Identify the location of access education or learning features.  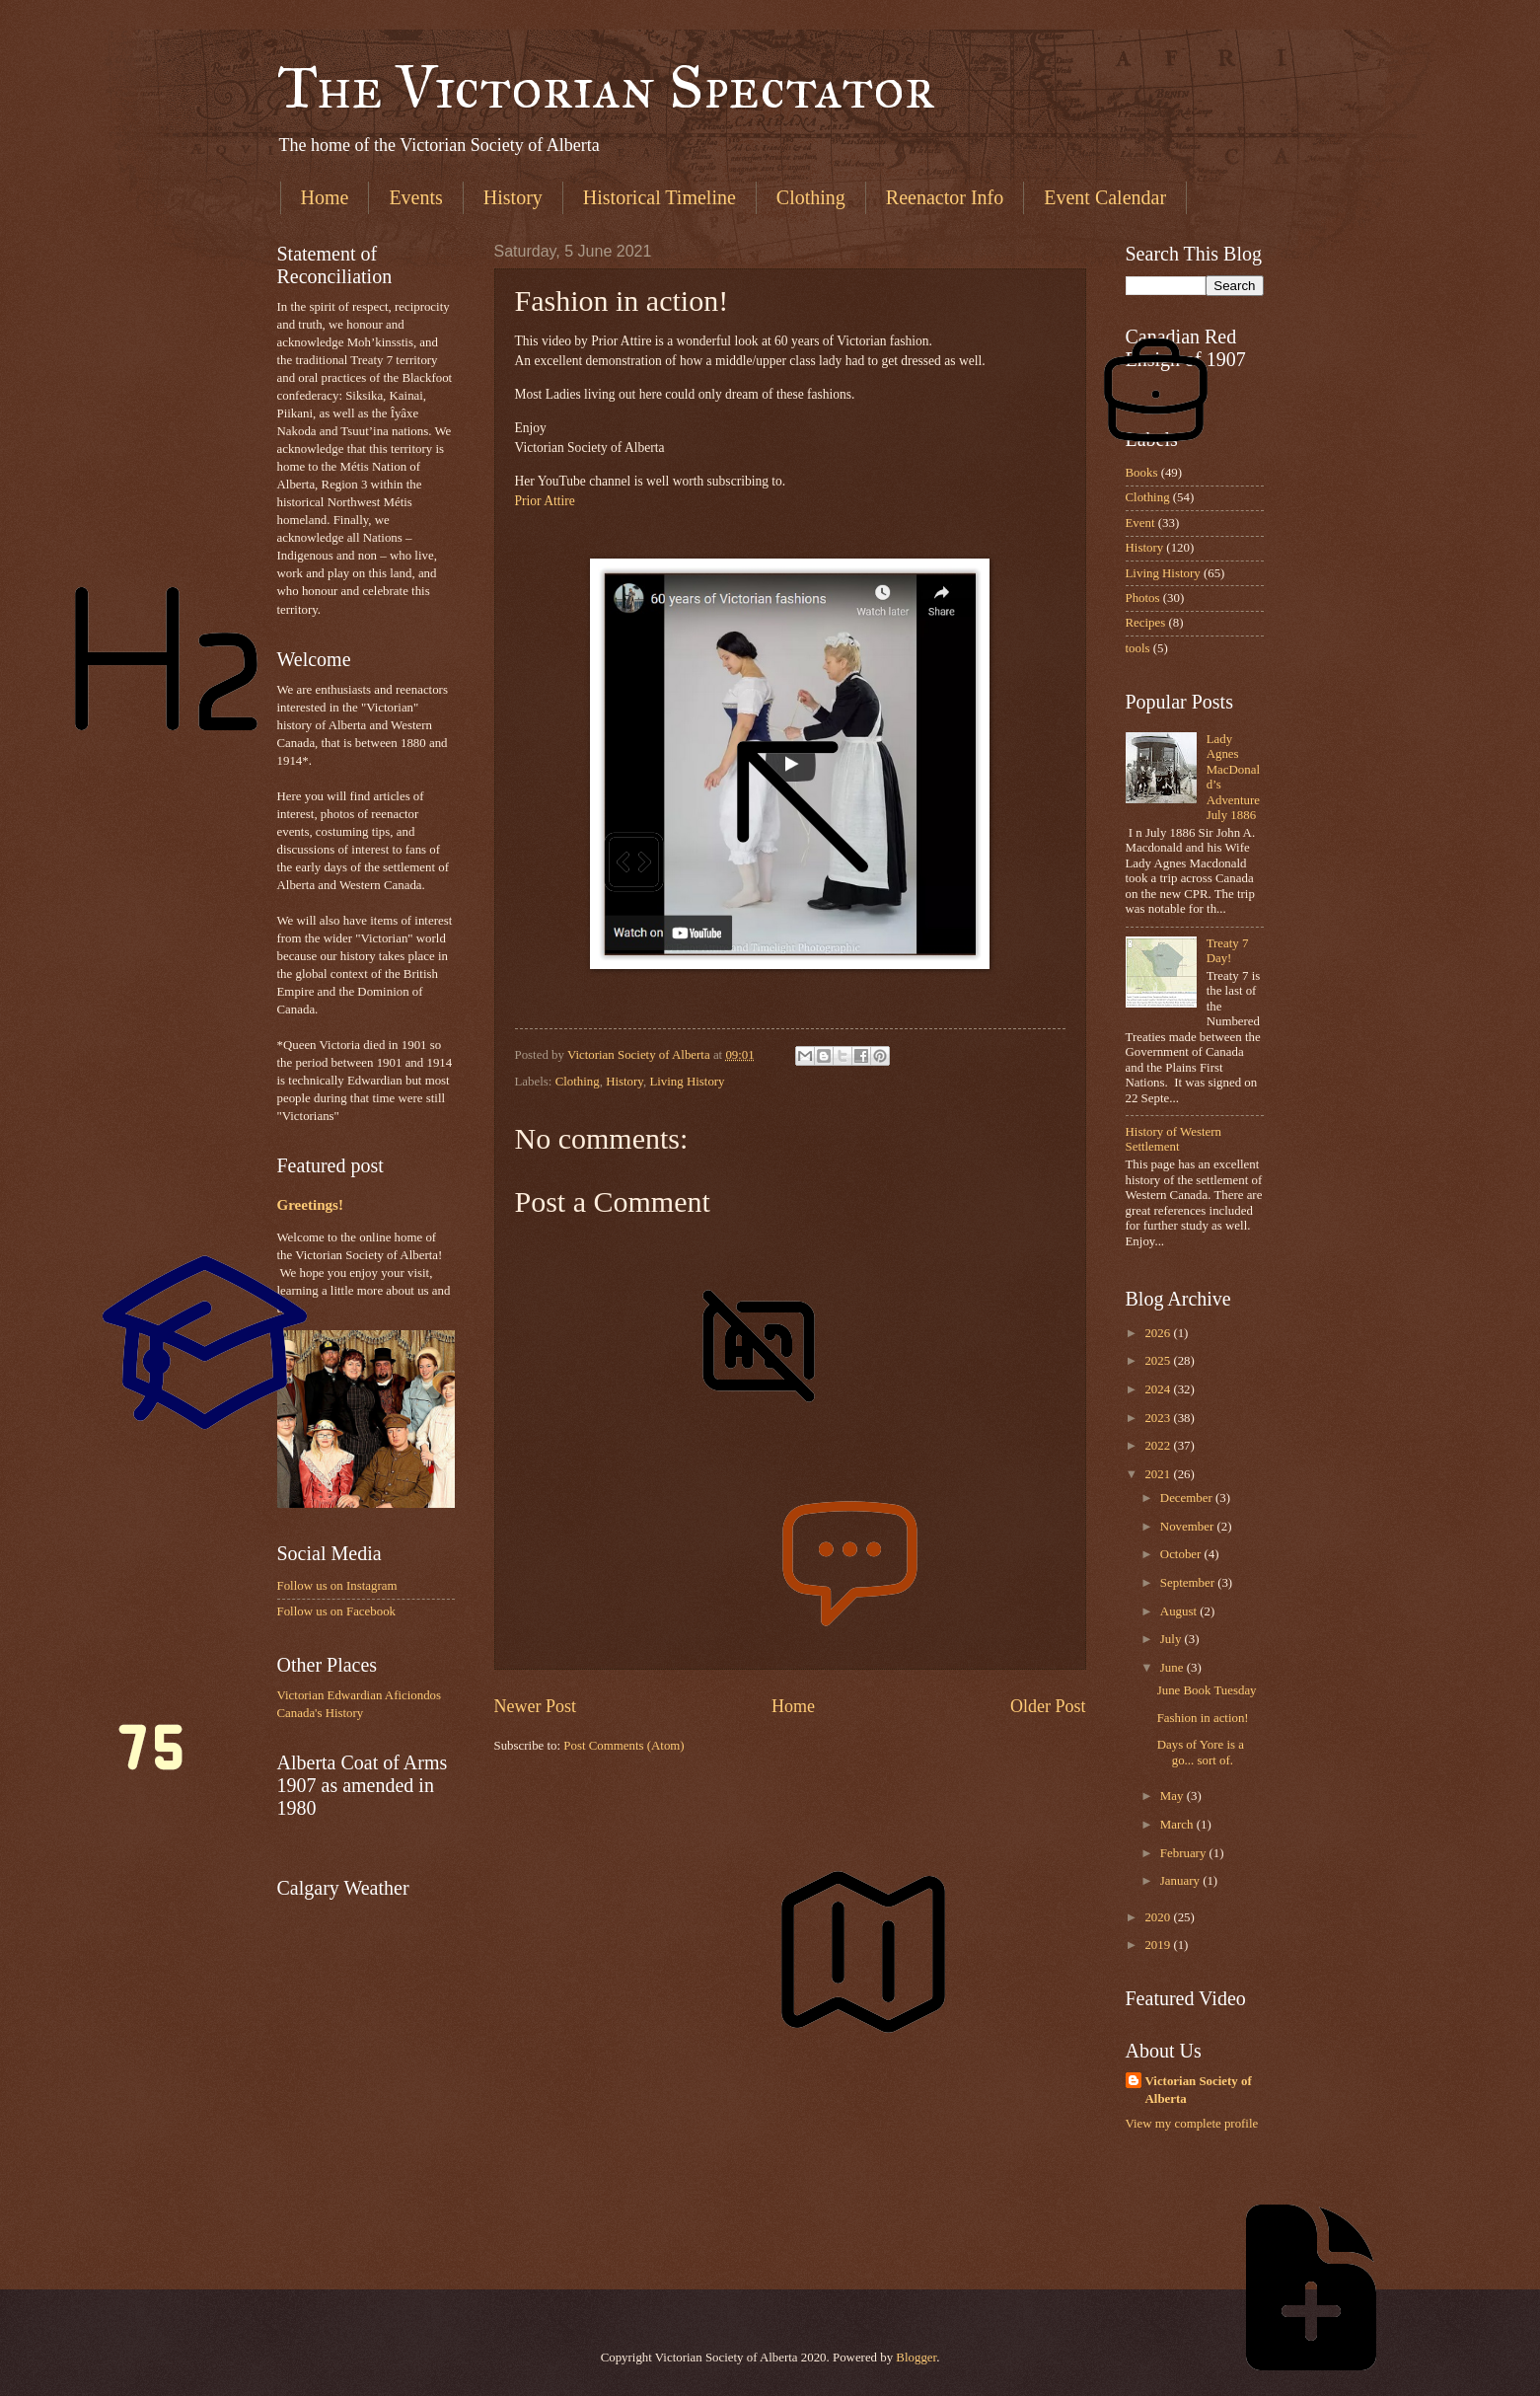
(204, 1340).